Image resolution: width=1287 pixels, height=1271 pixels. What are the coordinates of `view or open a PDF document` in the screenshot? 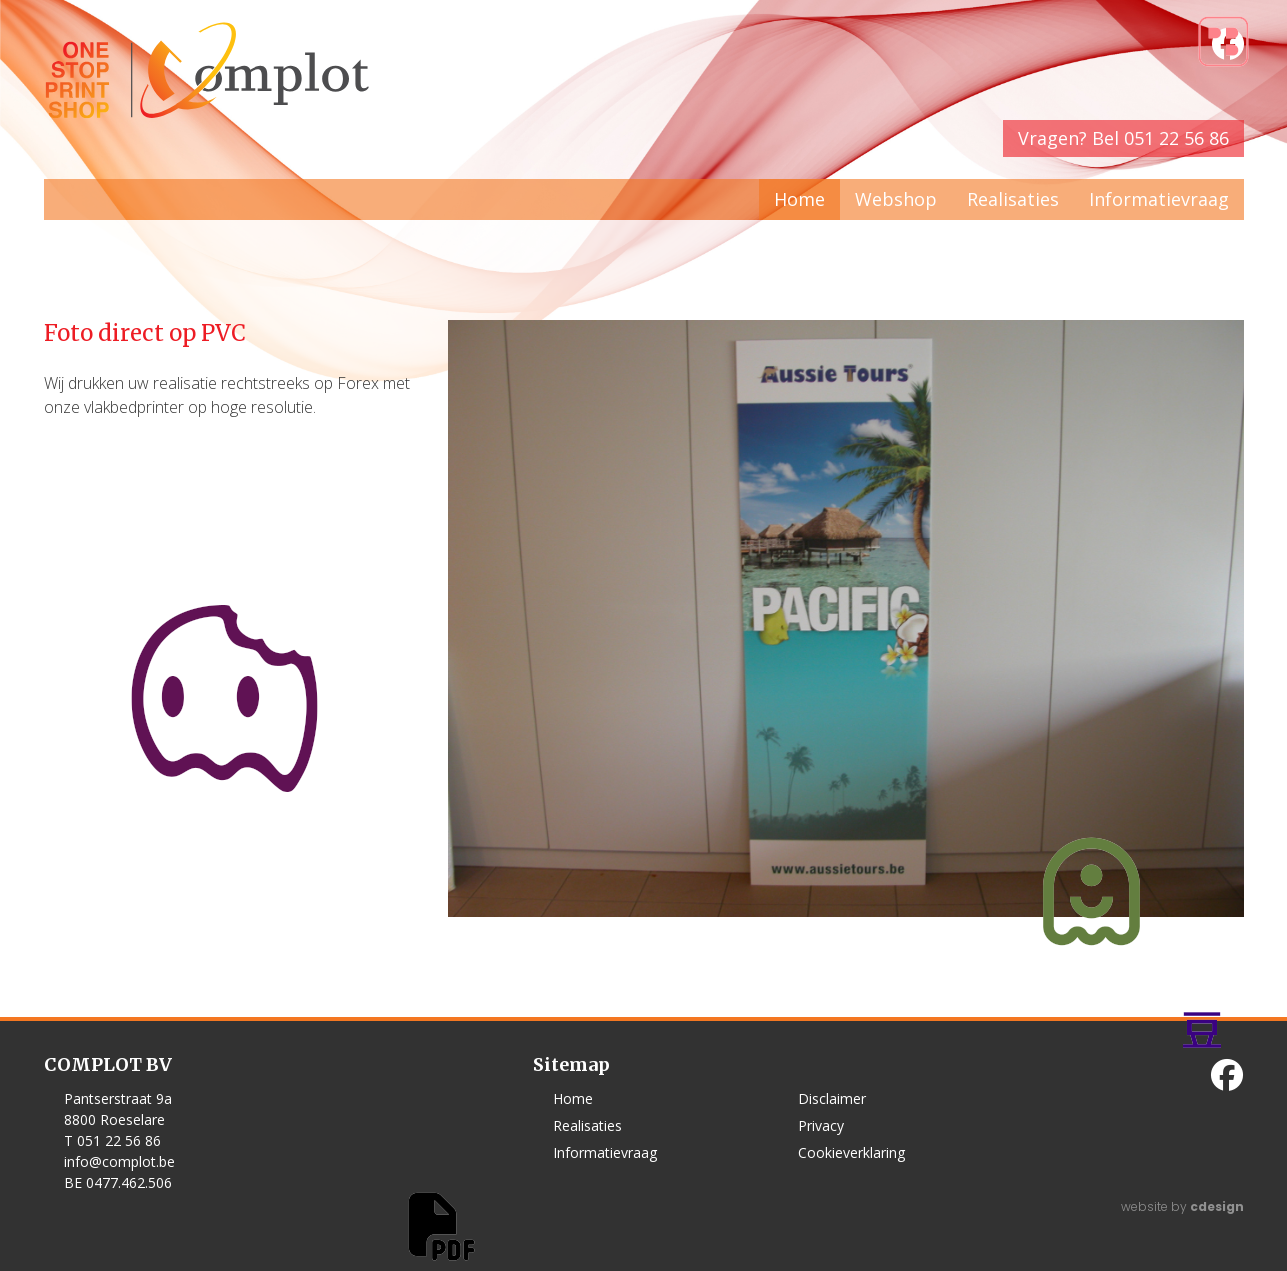 It's located at (440, 1224).